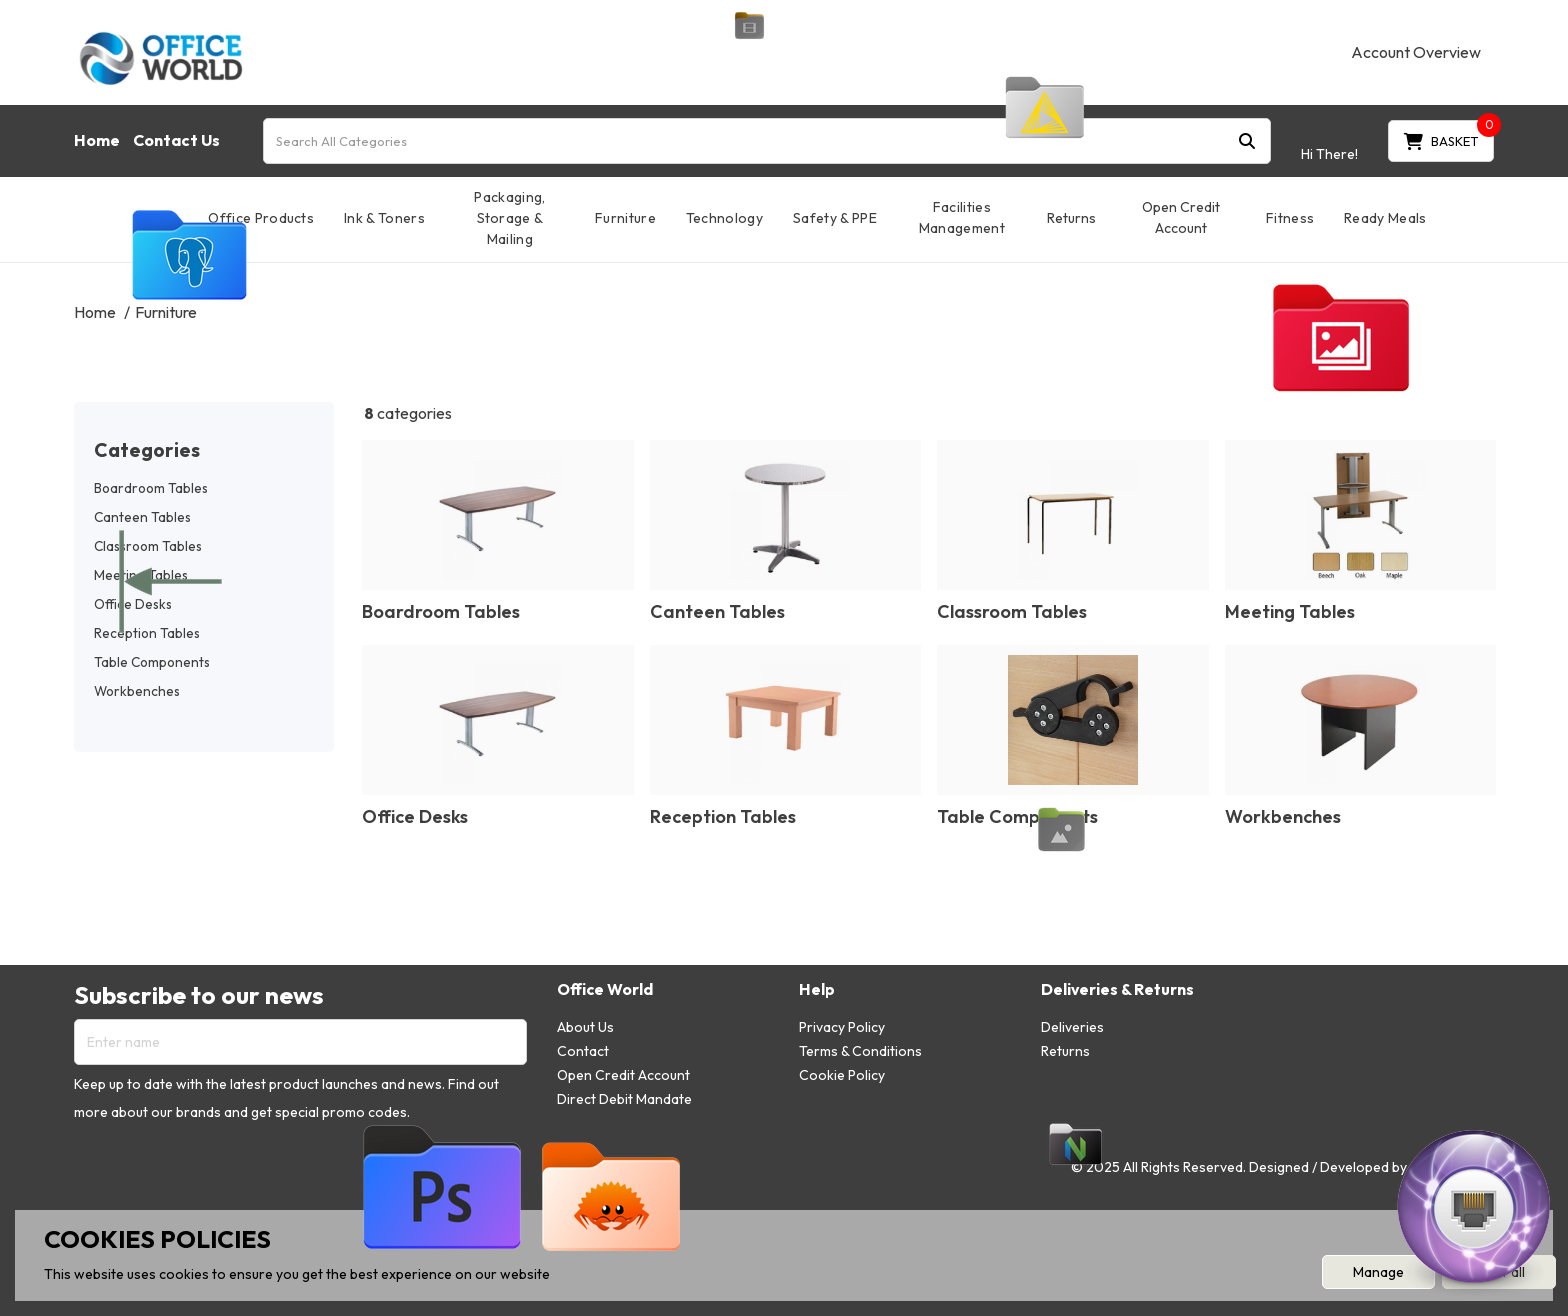  What do you see at coordinates (1061, 829) in the screenshot?
I see `open your pictures folder` at bounding box center [1061, 829].